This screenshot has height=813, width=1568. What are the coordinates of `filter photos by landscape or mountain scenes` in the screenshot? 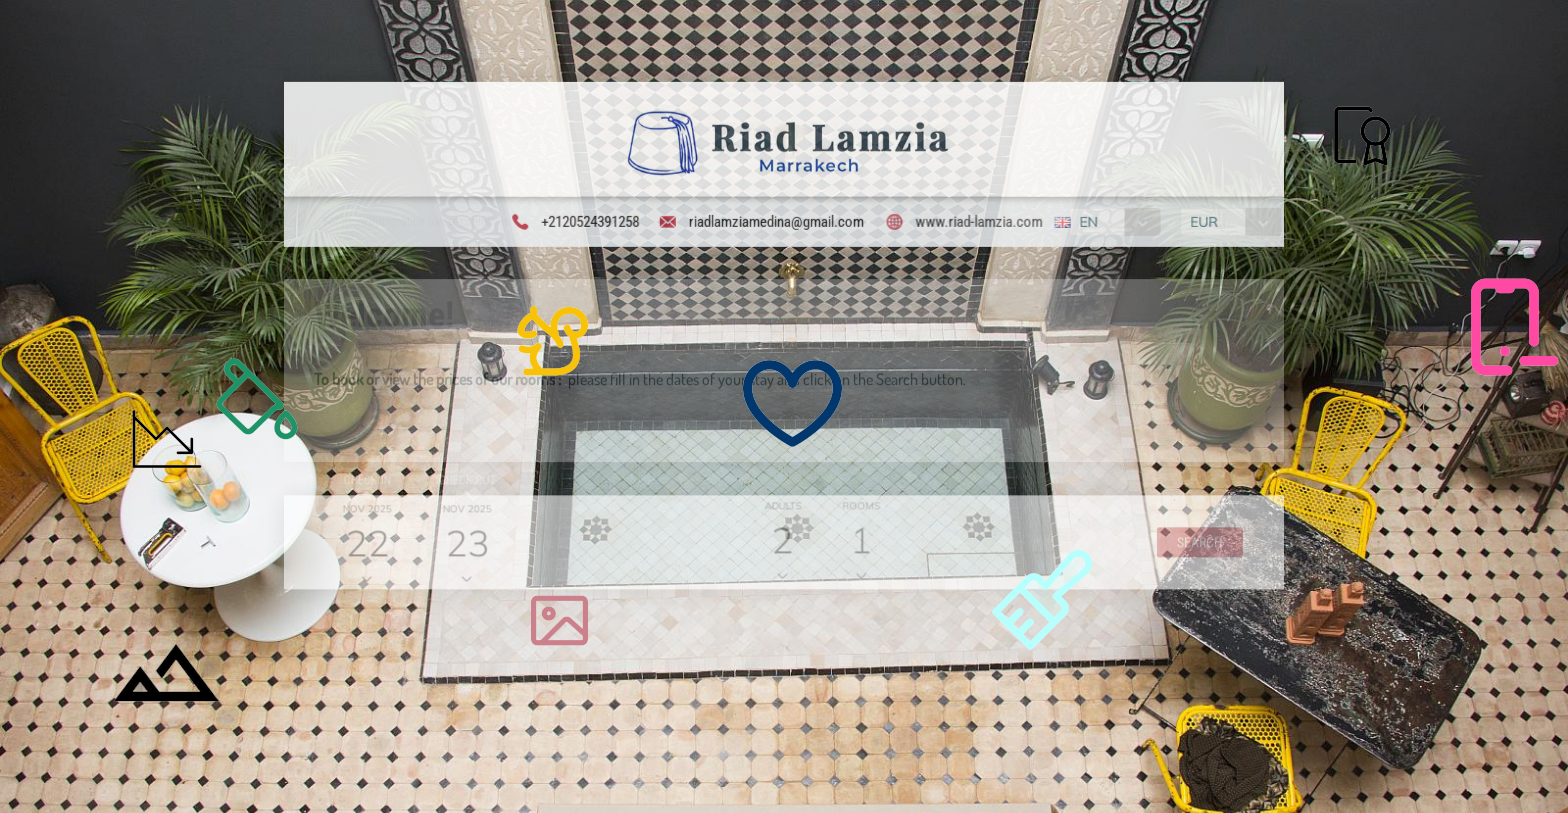 It's located at (166, 672).